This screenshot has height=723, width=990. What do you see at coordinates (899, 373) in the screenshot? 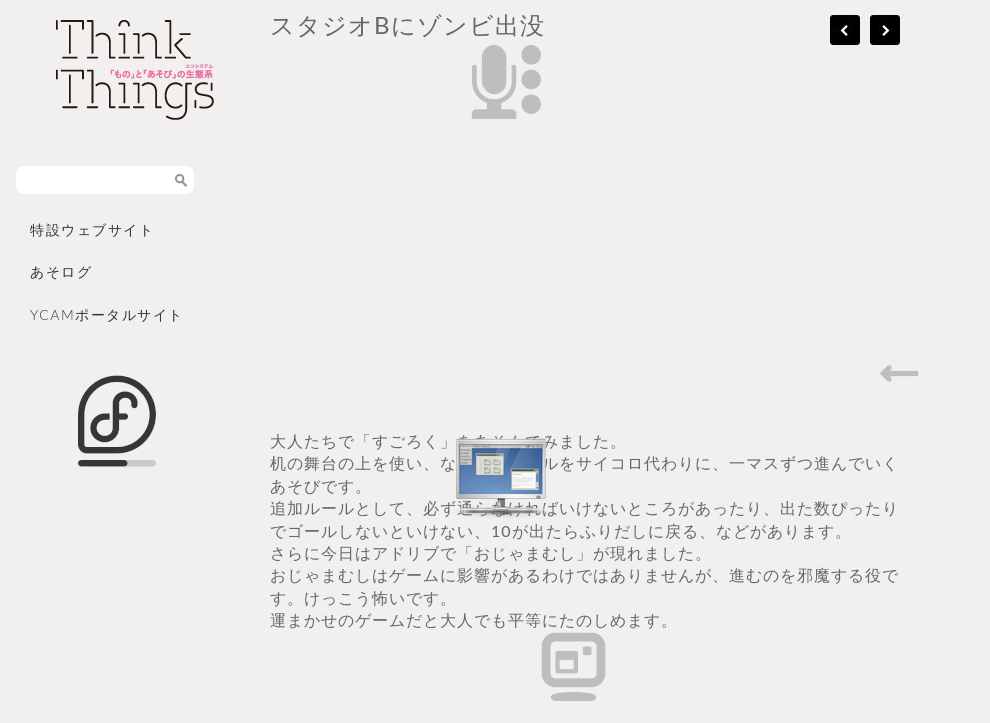
I see `play previous track in playlist` at bounding box center [899, 373].